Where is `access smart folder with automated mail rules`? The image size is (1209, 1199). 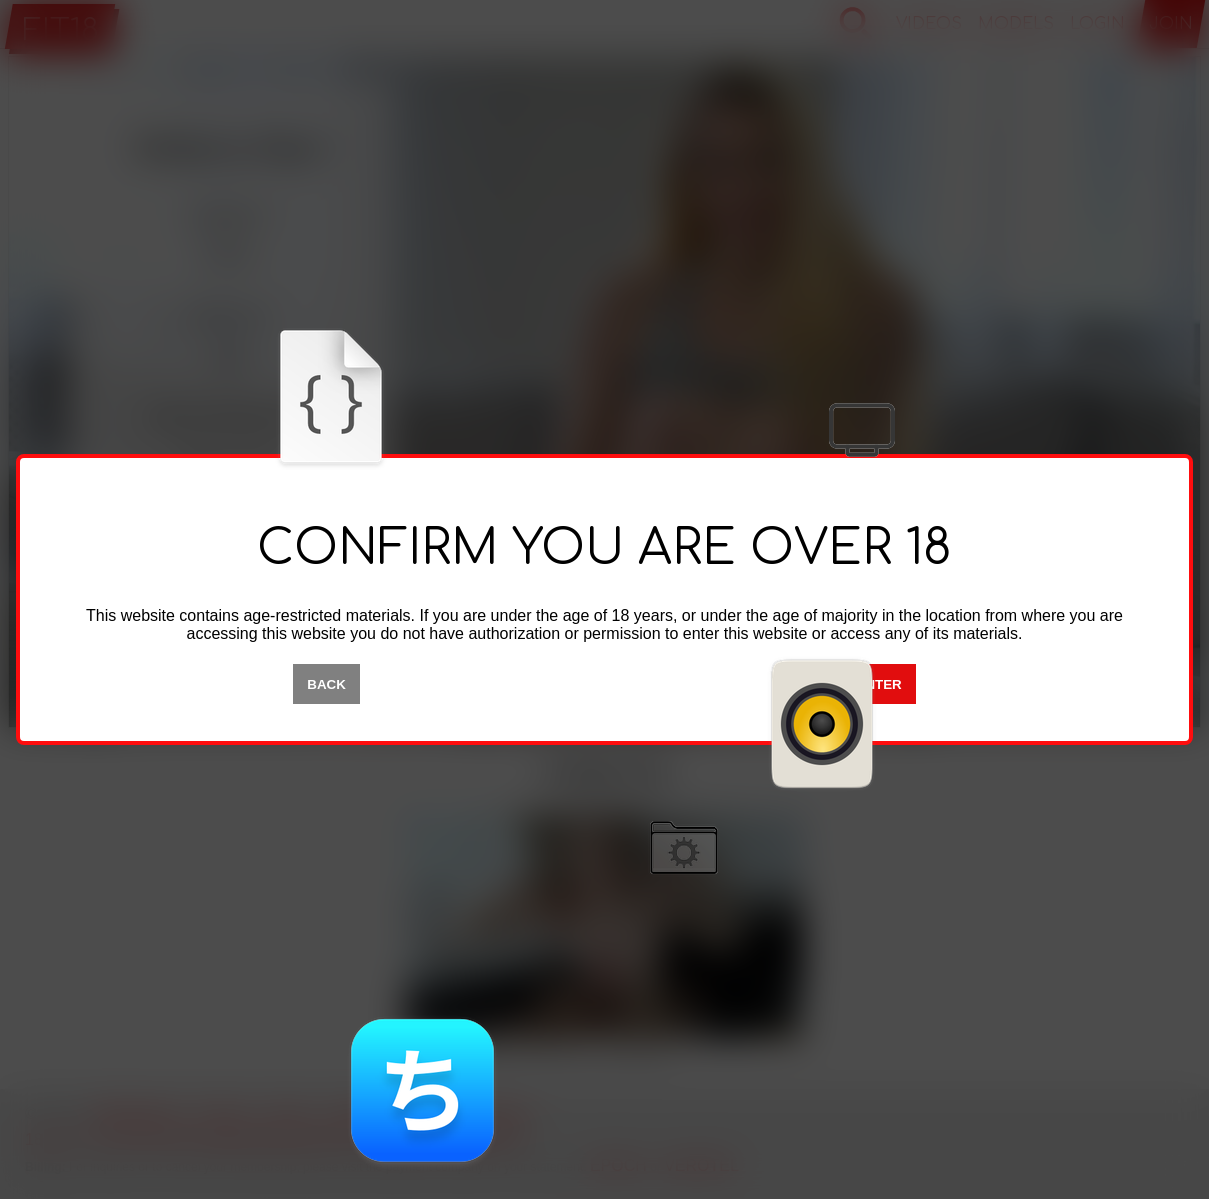
access smart folder with automated mail rules is located at coordinates (684, 847).